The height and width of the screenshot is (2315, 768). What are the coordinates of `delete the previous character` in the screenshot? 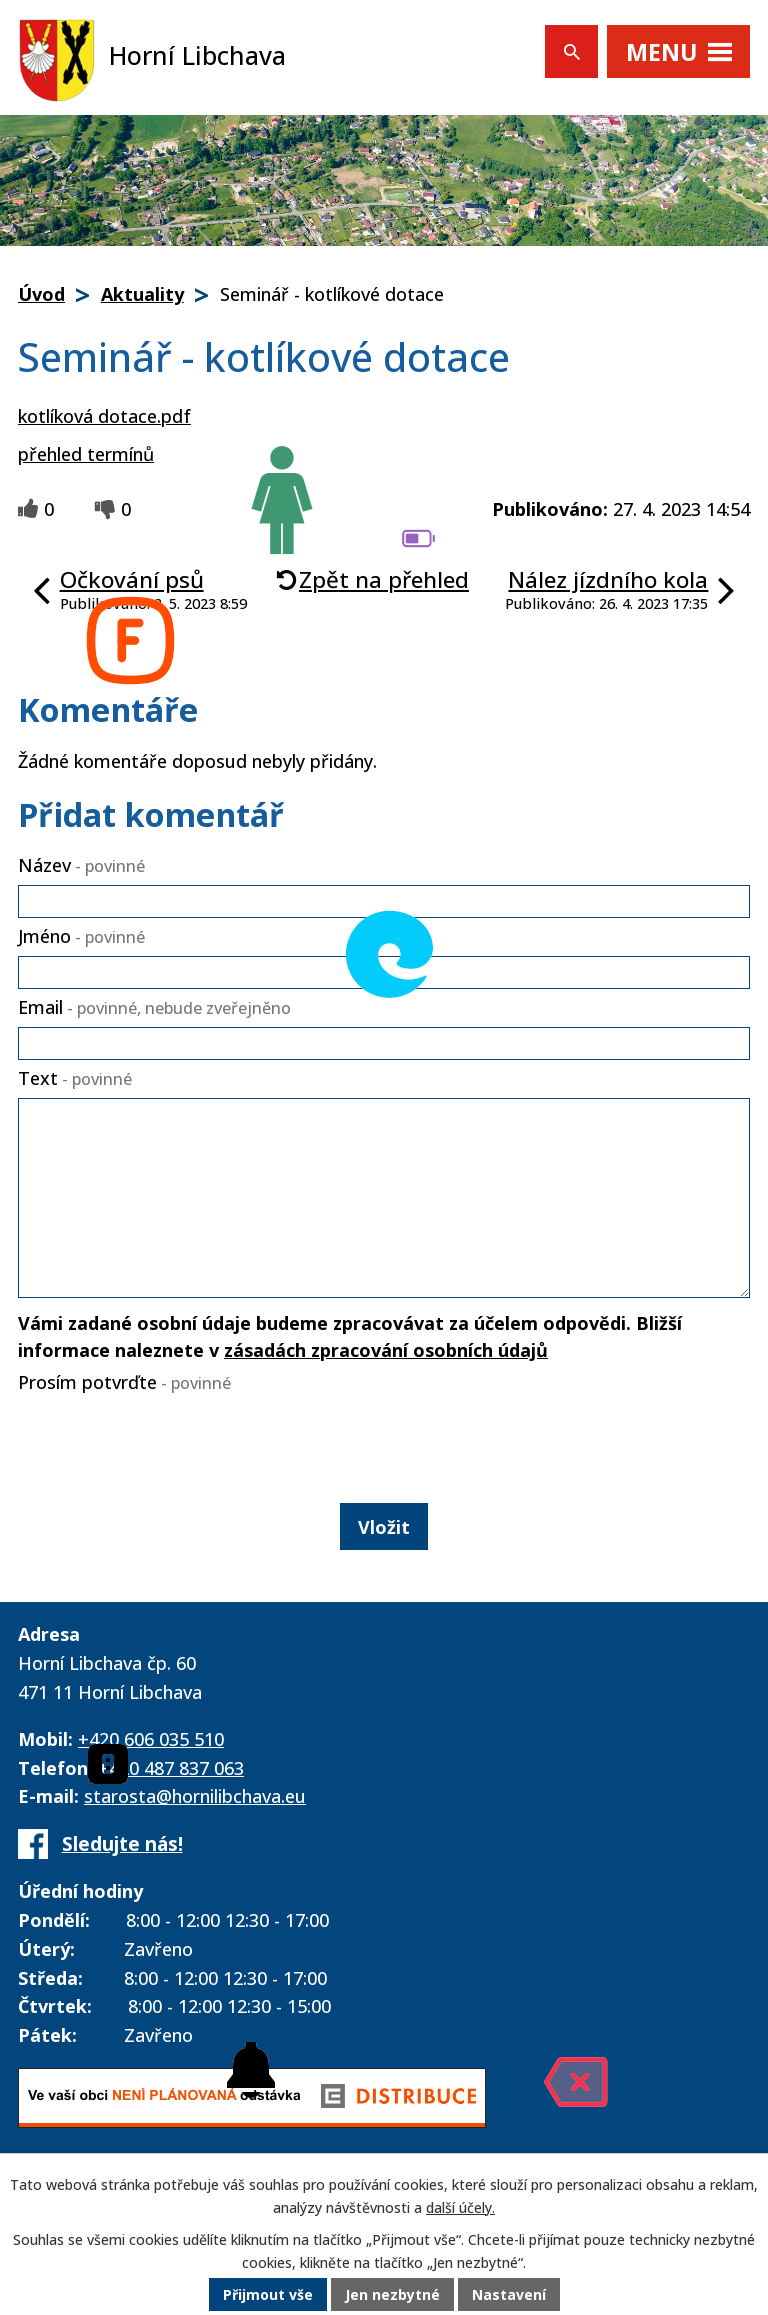 It's located at (578, 2082).